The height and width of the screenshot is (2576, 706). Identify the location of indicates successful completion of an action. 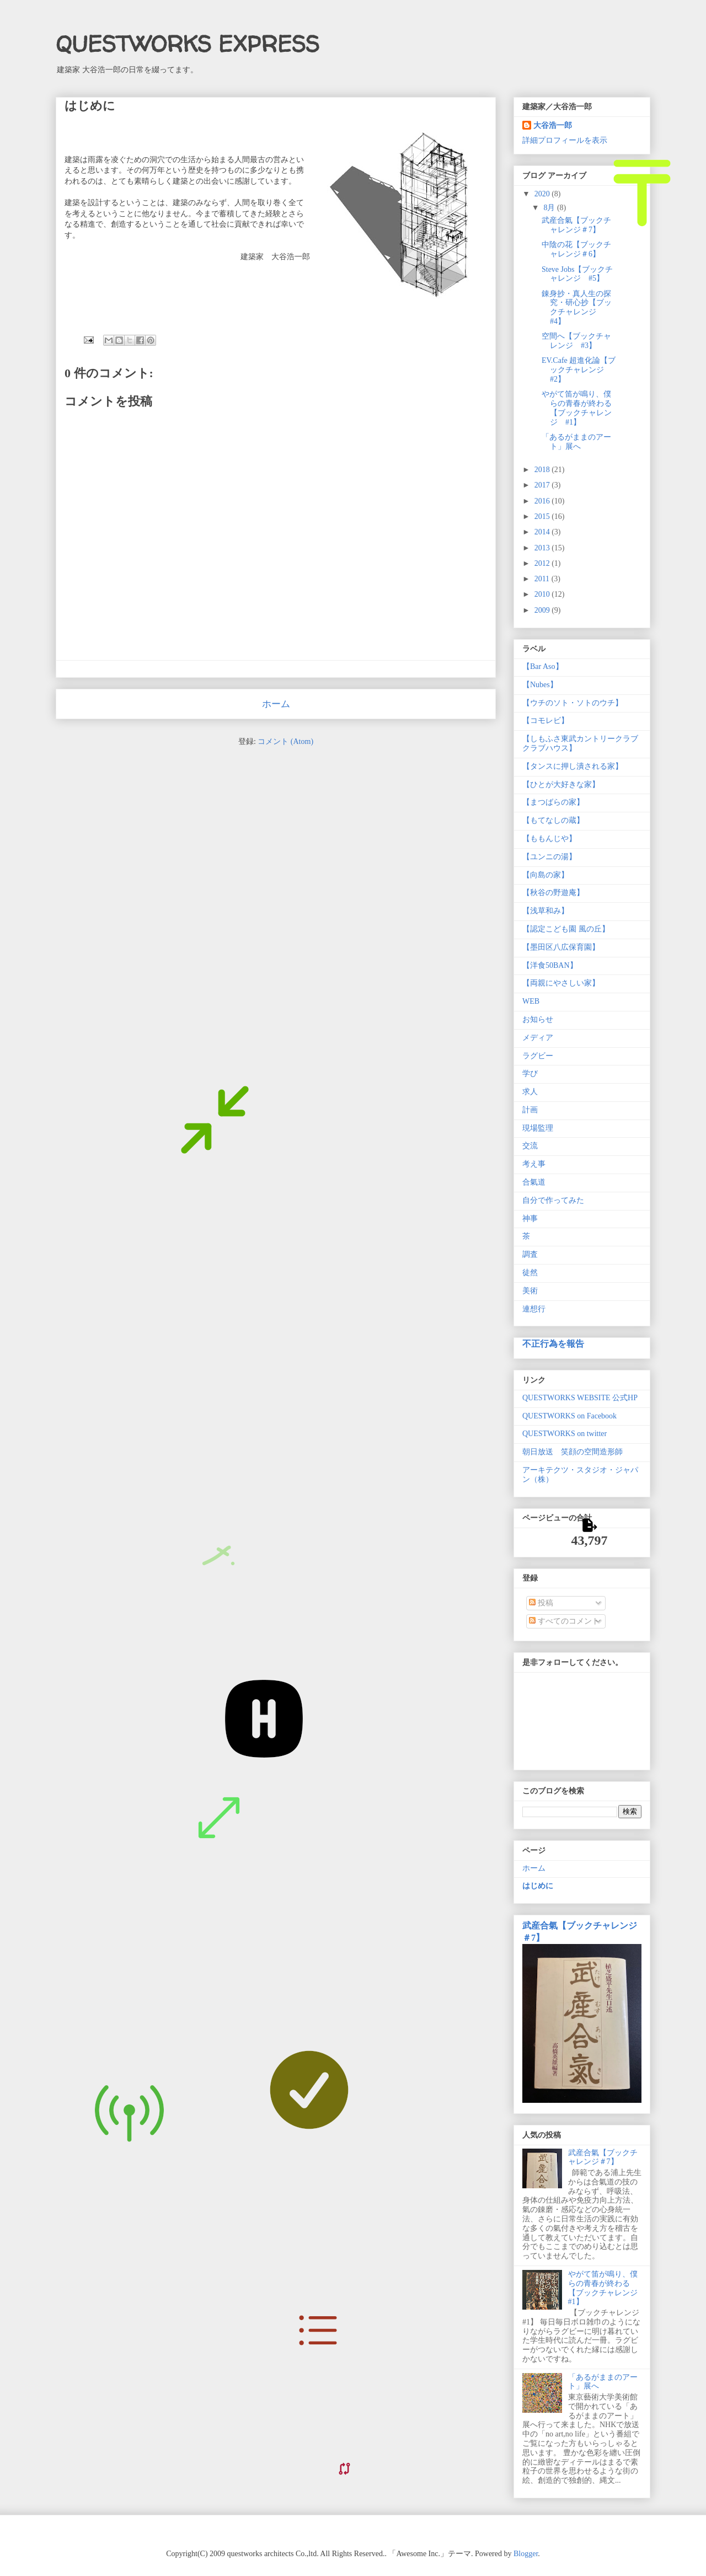
(309, 2090).